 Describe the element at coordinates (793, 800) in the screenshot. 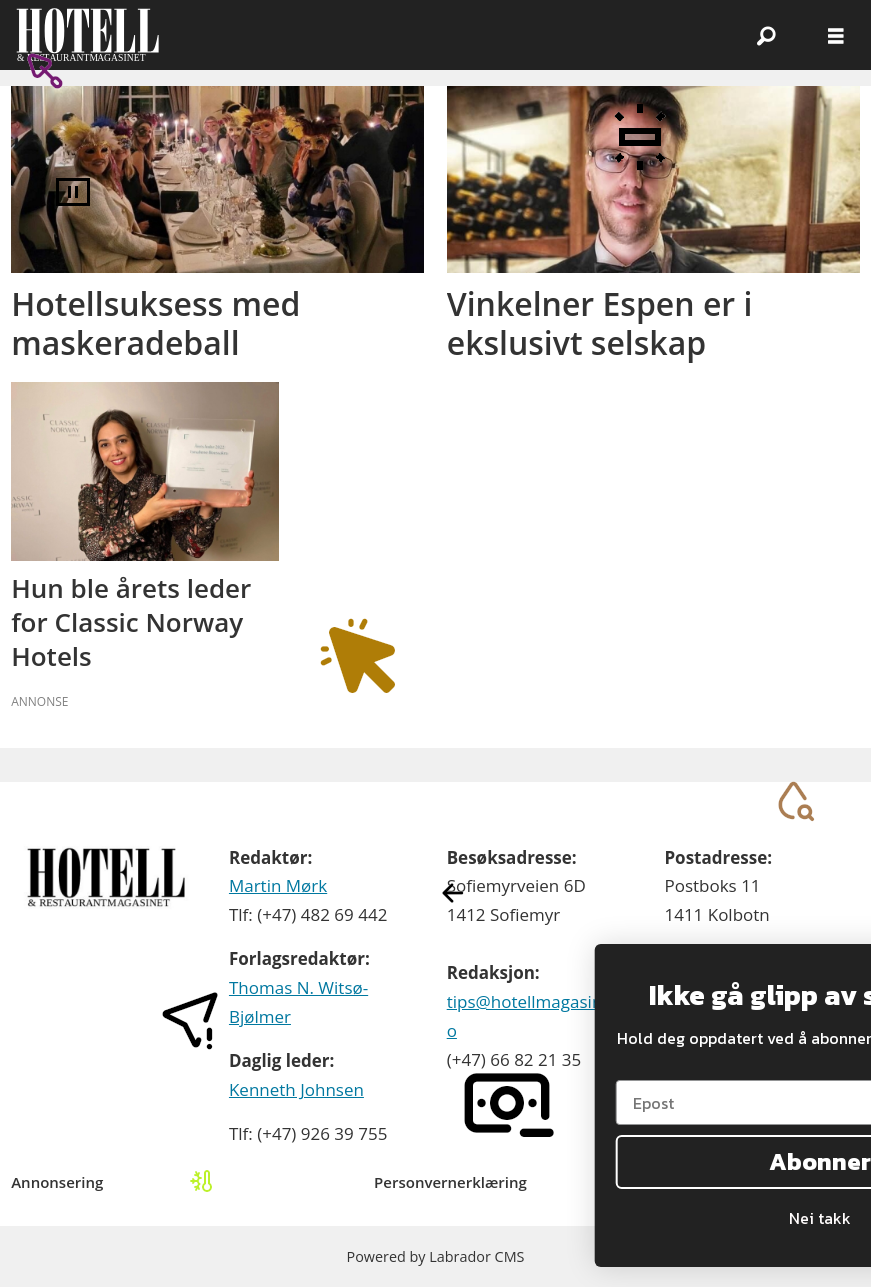

I see `search water or liquid settings` at that location.